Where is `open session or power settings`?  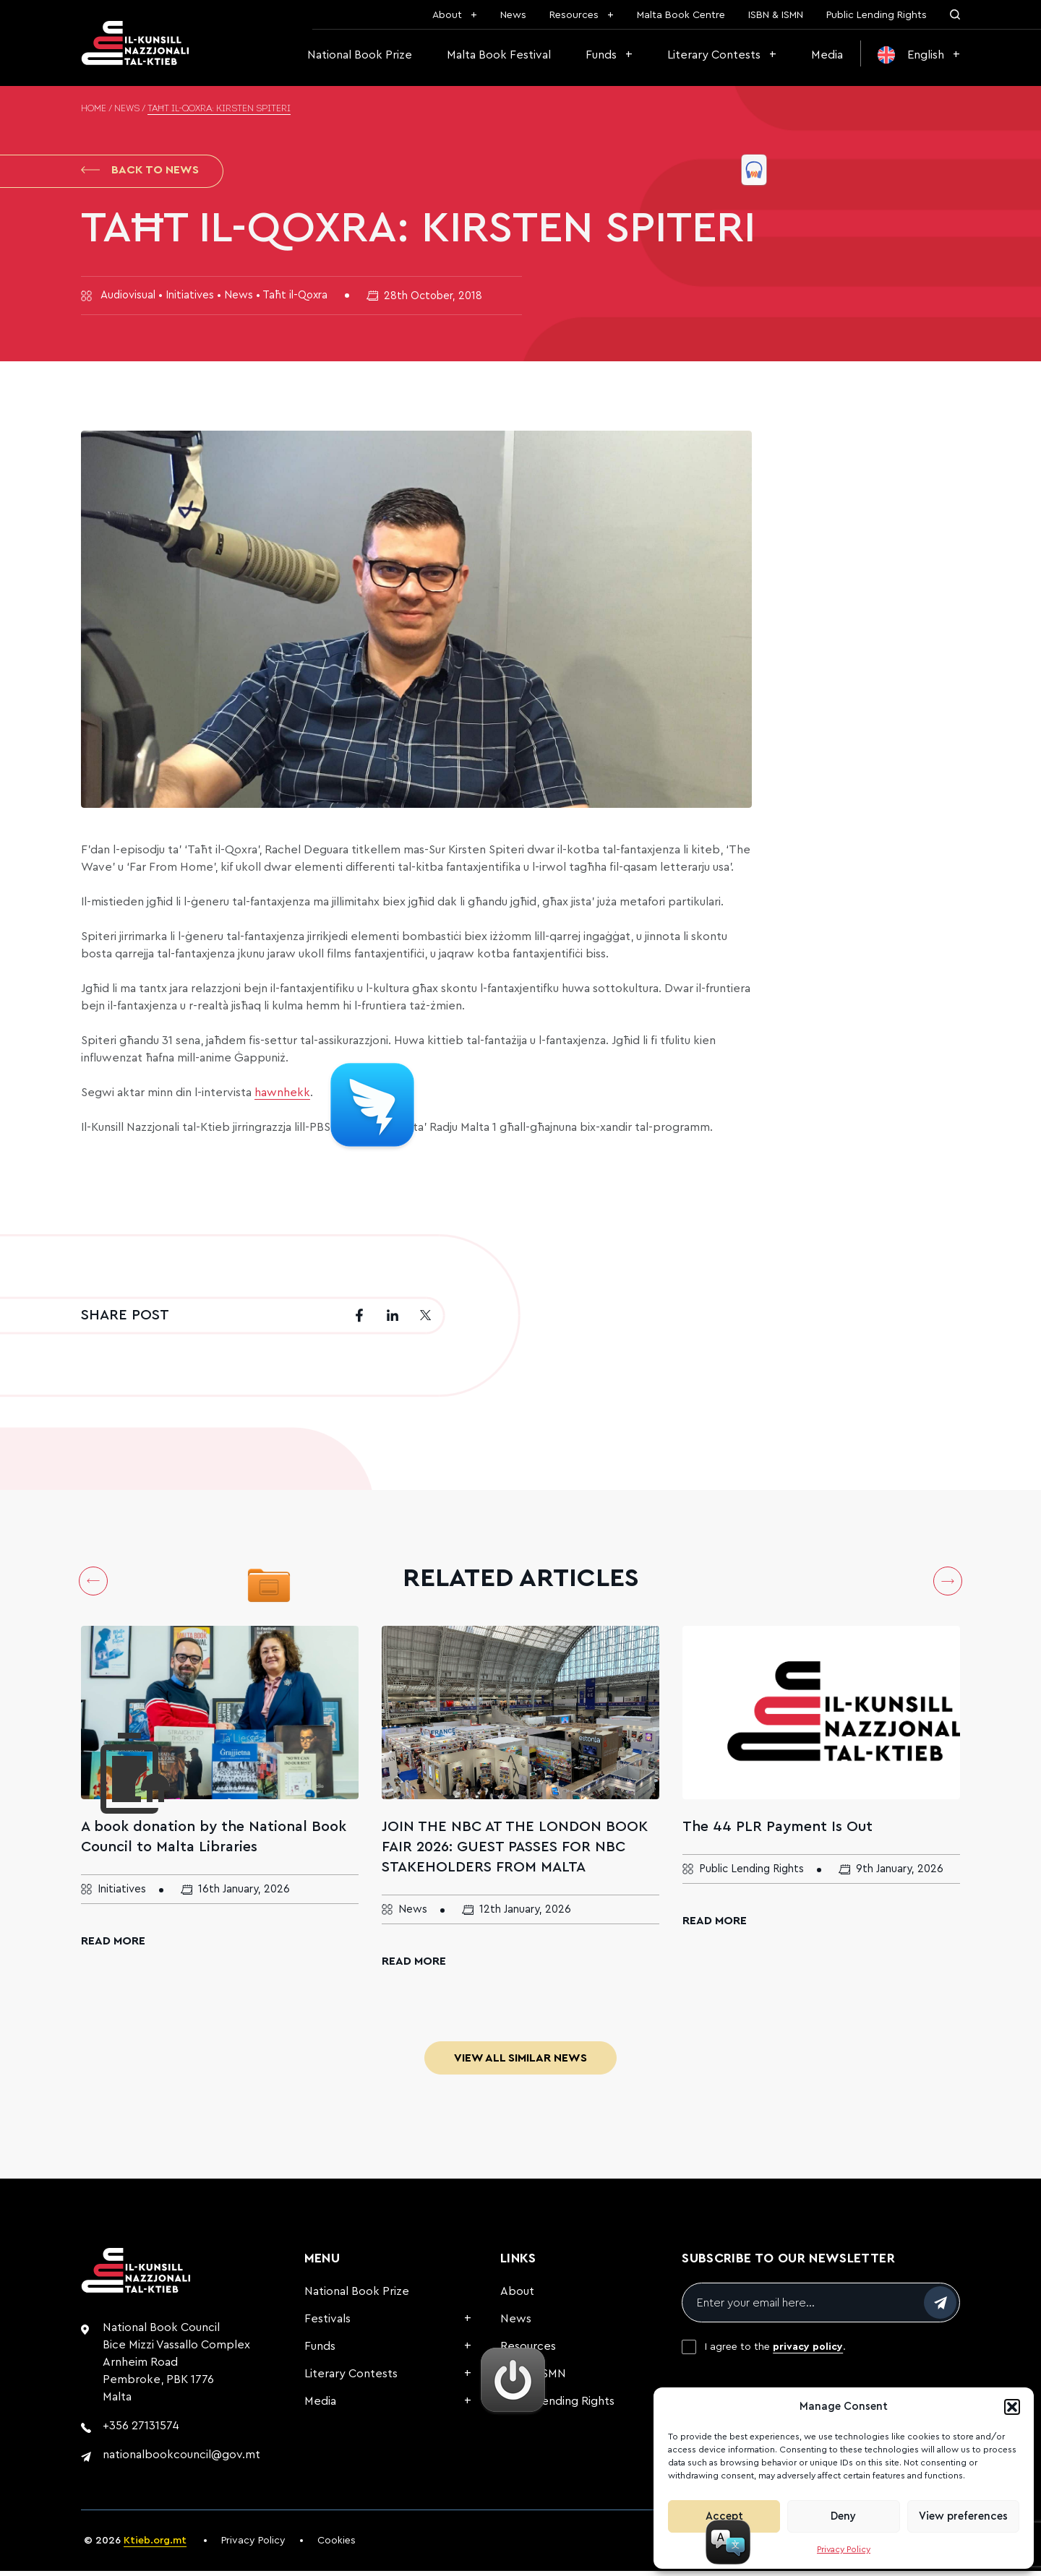
open session or power settings is located at coordinates (513, 2379).